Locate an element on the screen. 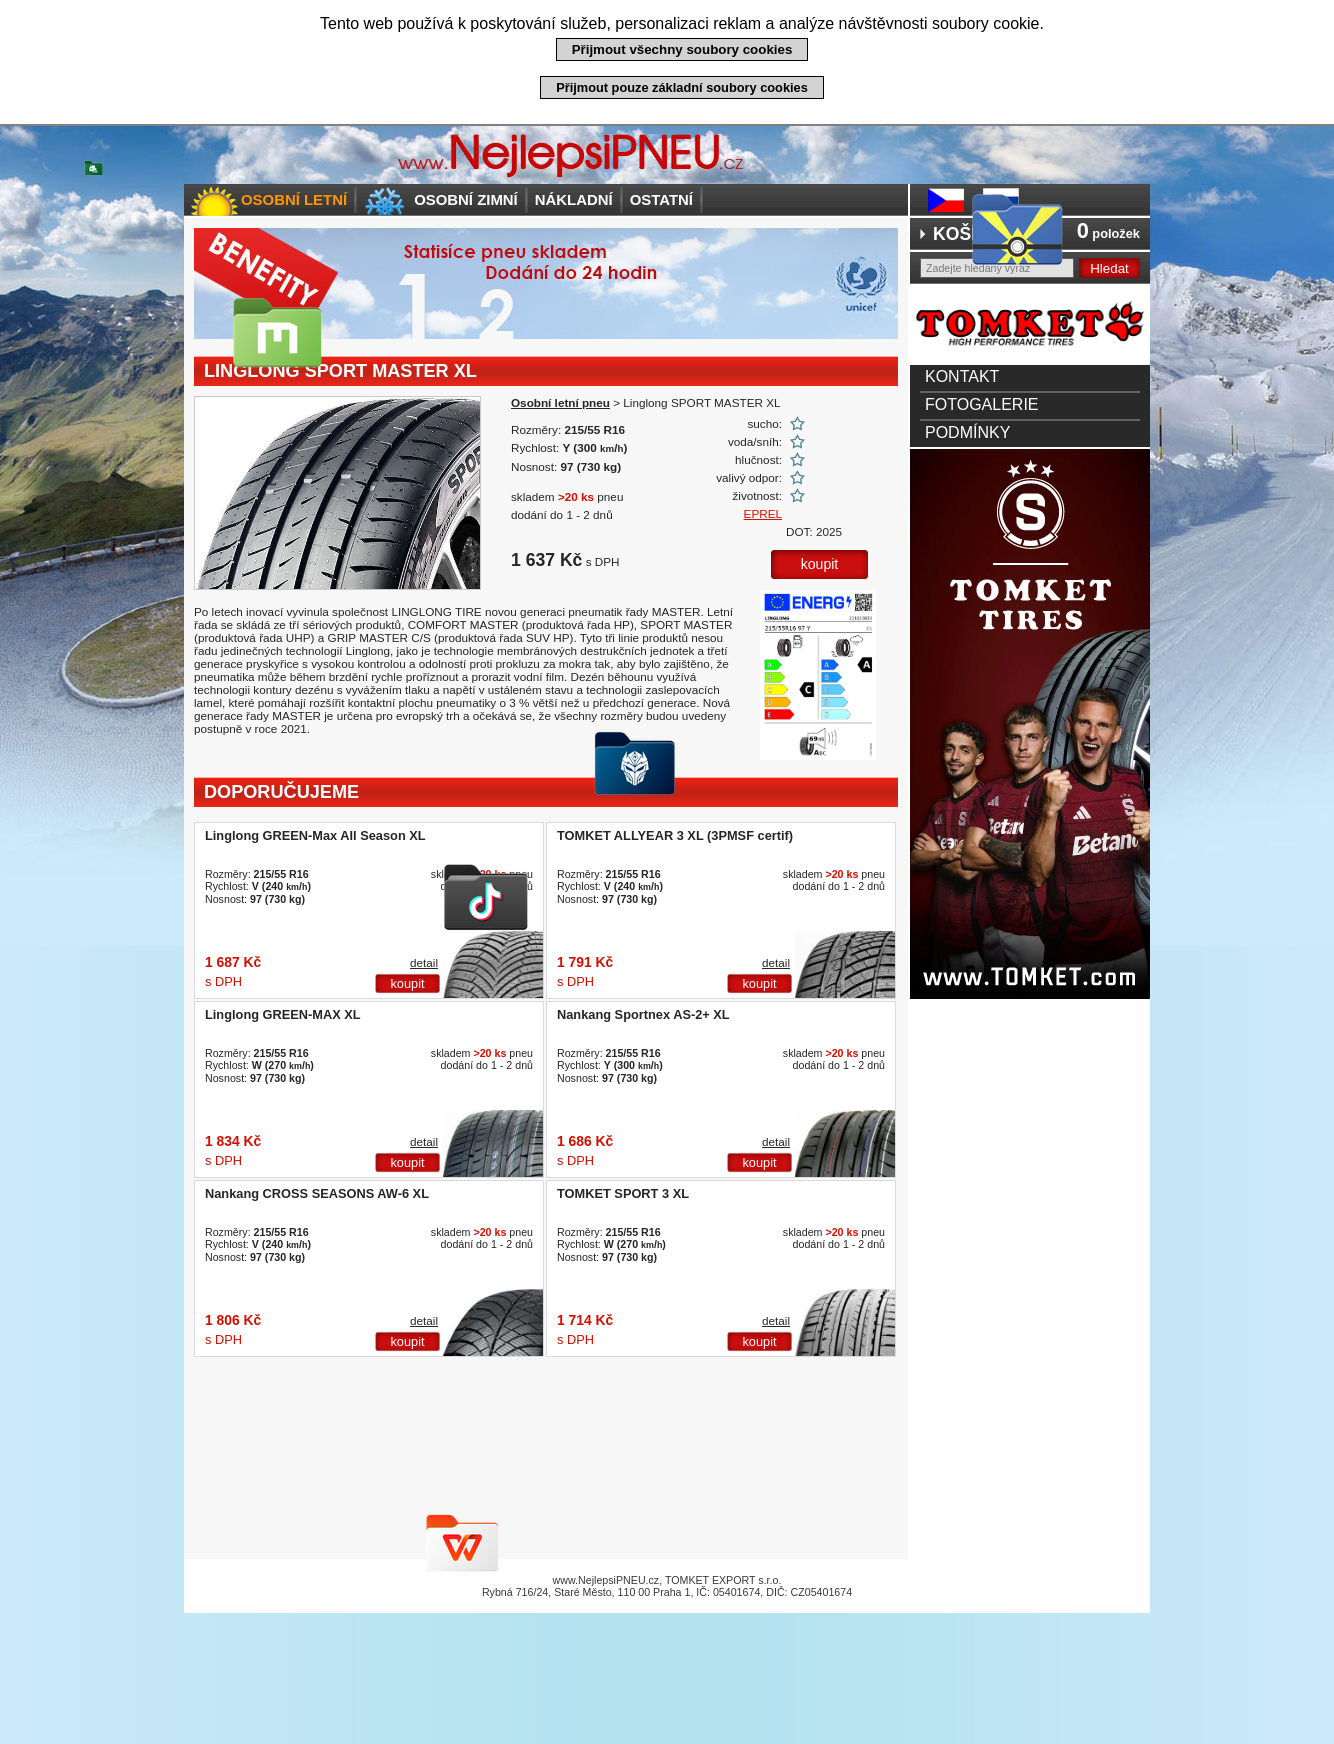 This screenshot has width=1334, height=1744. open folder containing TikTok downloads is located at coordinates (485, 899).